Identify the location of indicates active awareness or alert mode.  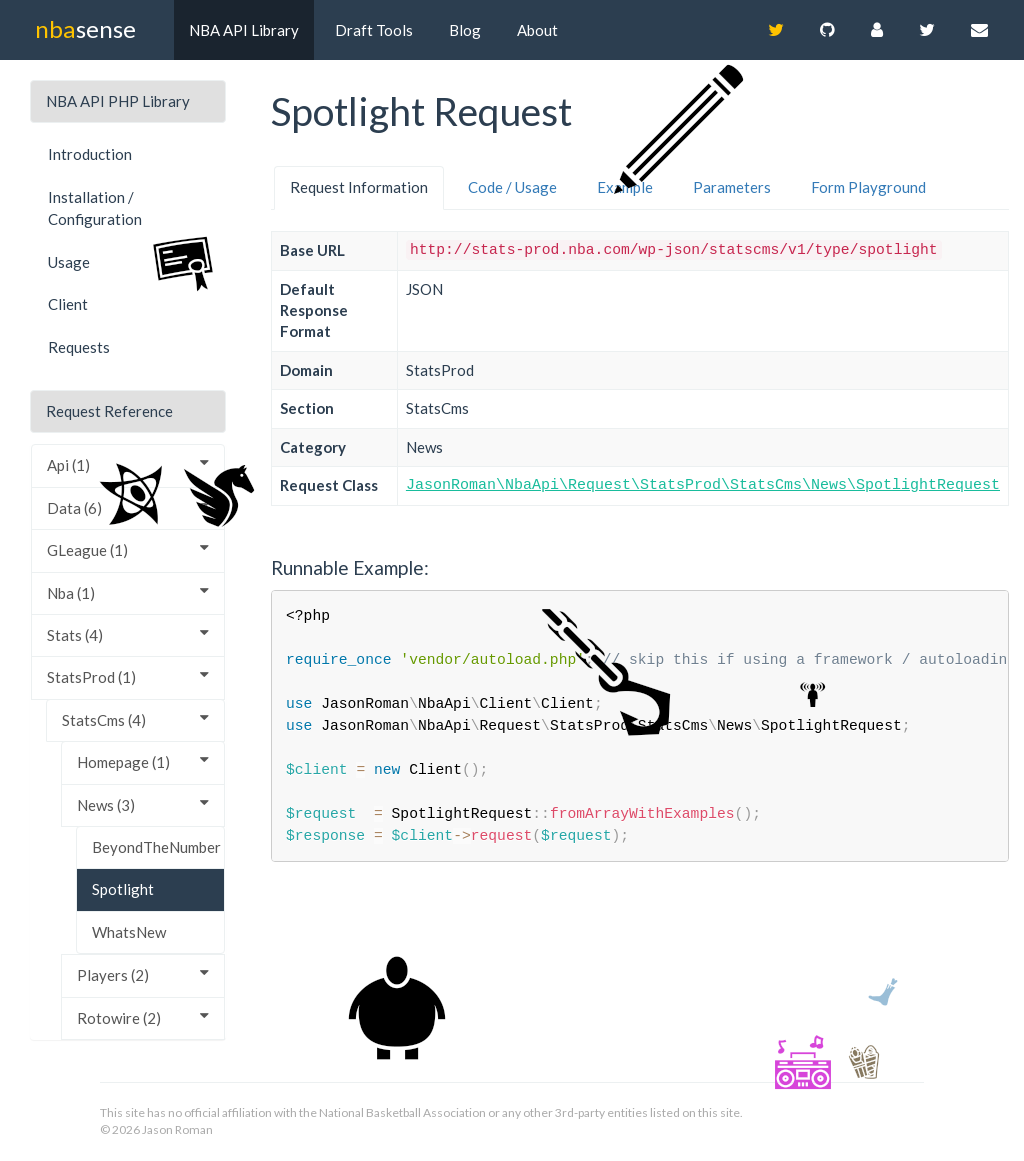
(812, 694).